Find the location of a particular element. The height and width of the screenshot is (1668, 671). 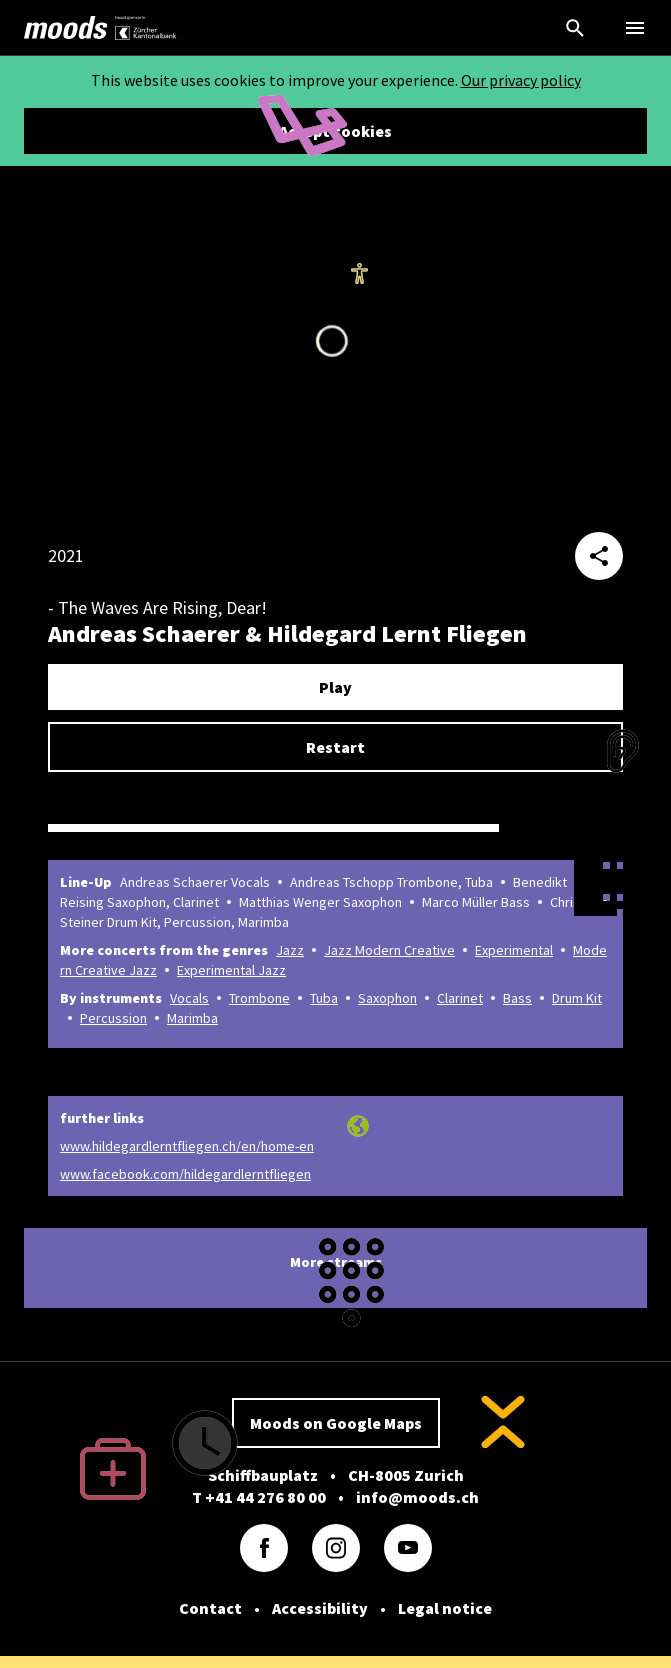

access accessibility settings is located at coordinates (359, 273).